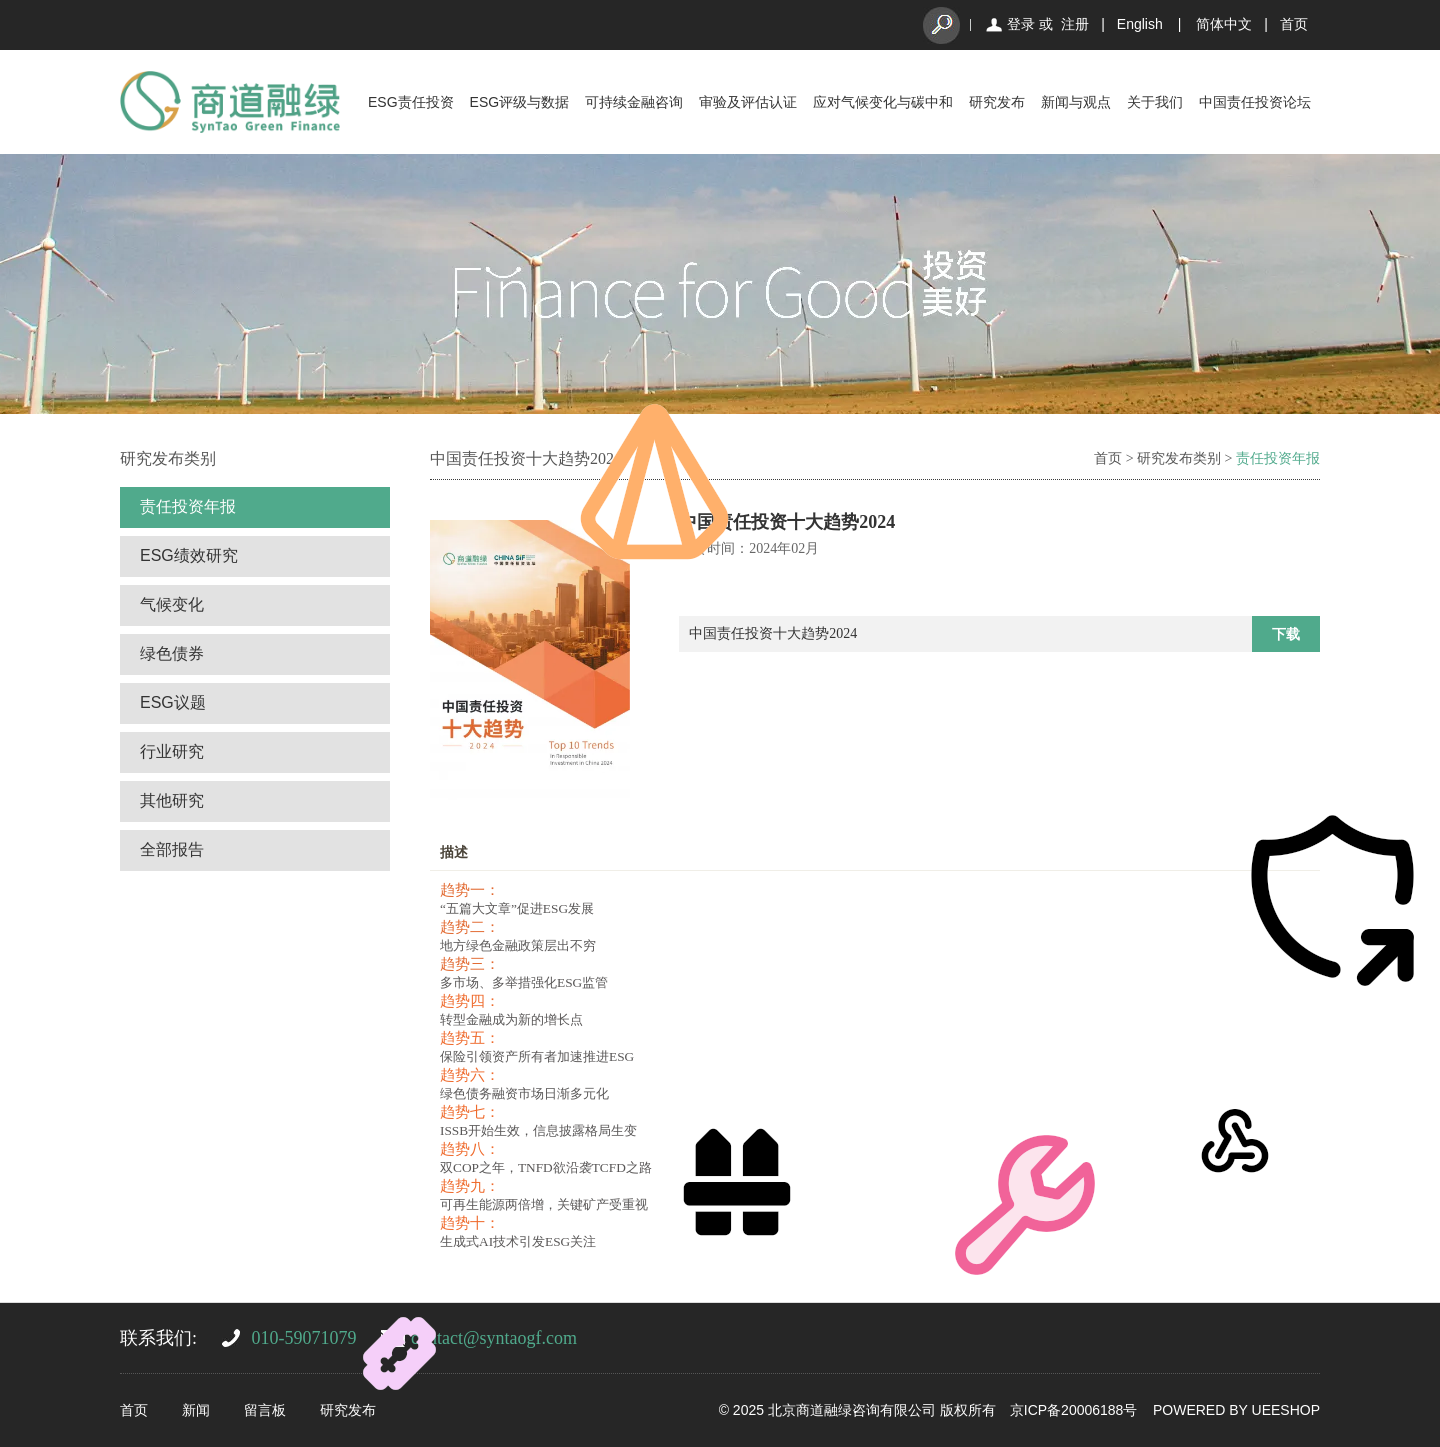  I want to click on set boundary or perimeter limits, so click(737, 1182).